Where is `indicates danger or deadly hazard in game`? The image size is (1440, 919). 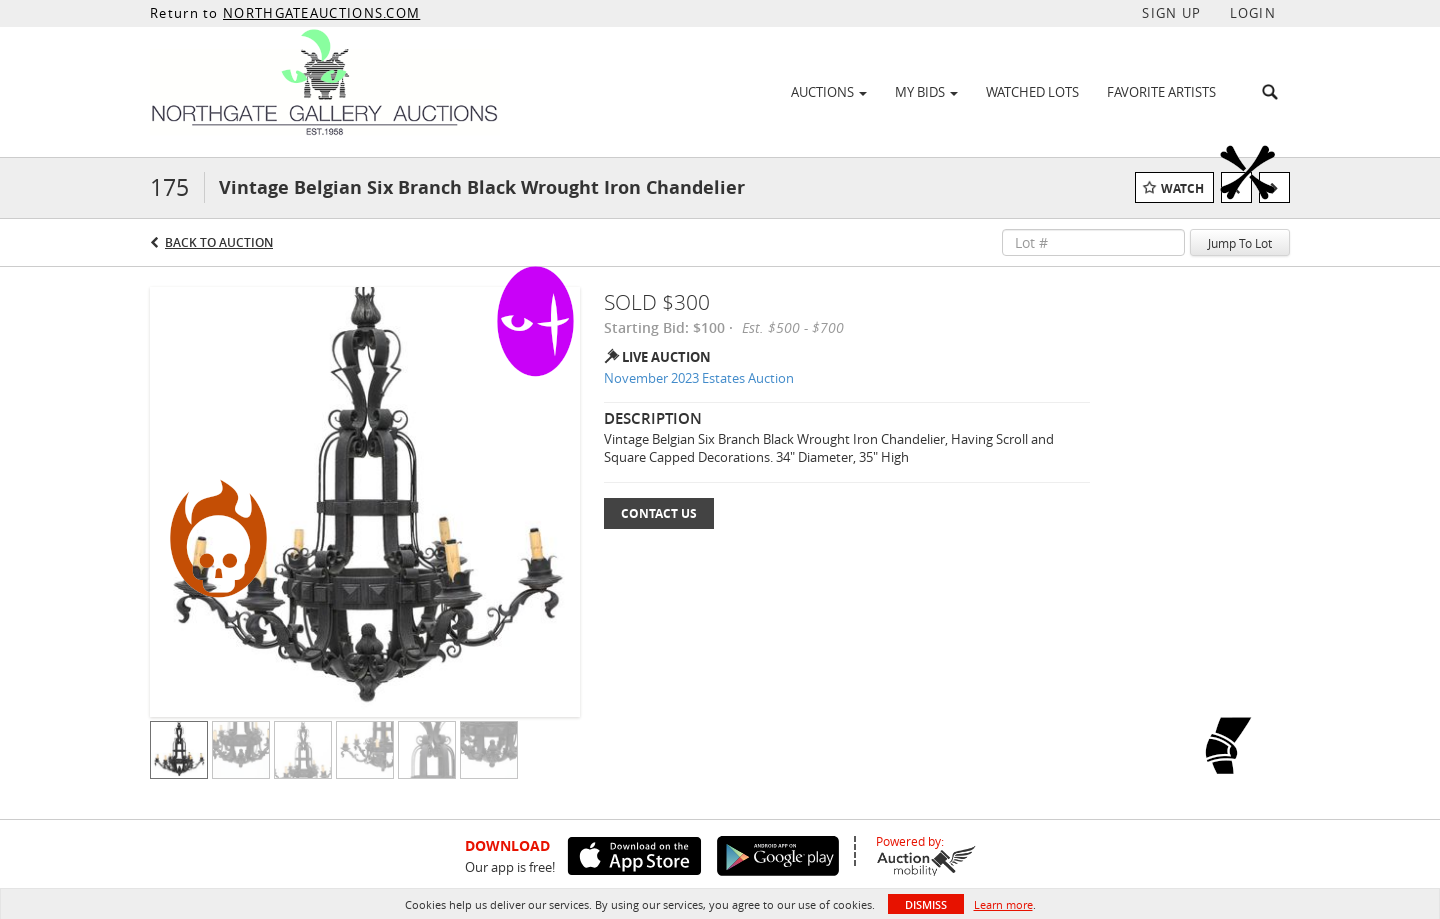
indicates danger or deadly hazard in game is located at coordinates (1247, 172).